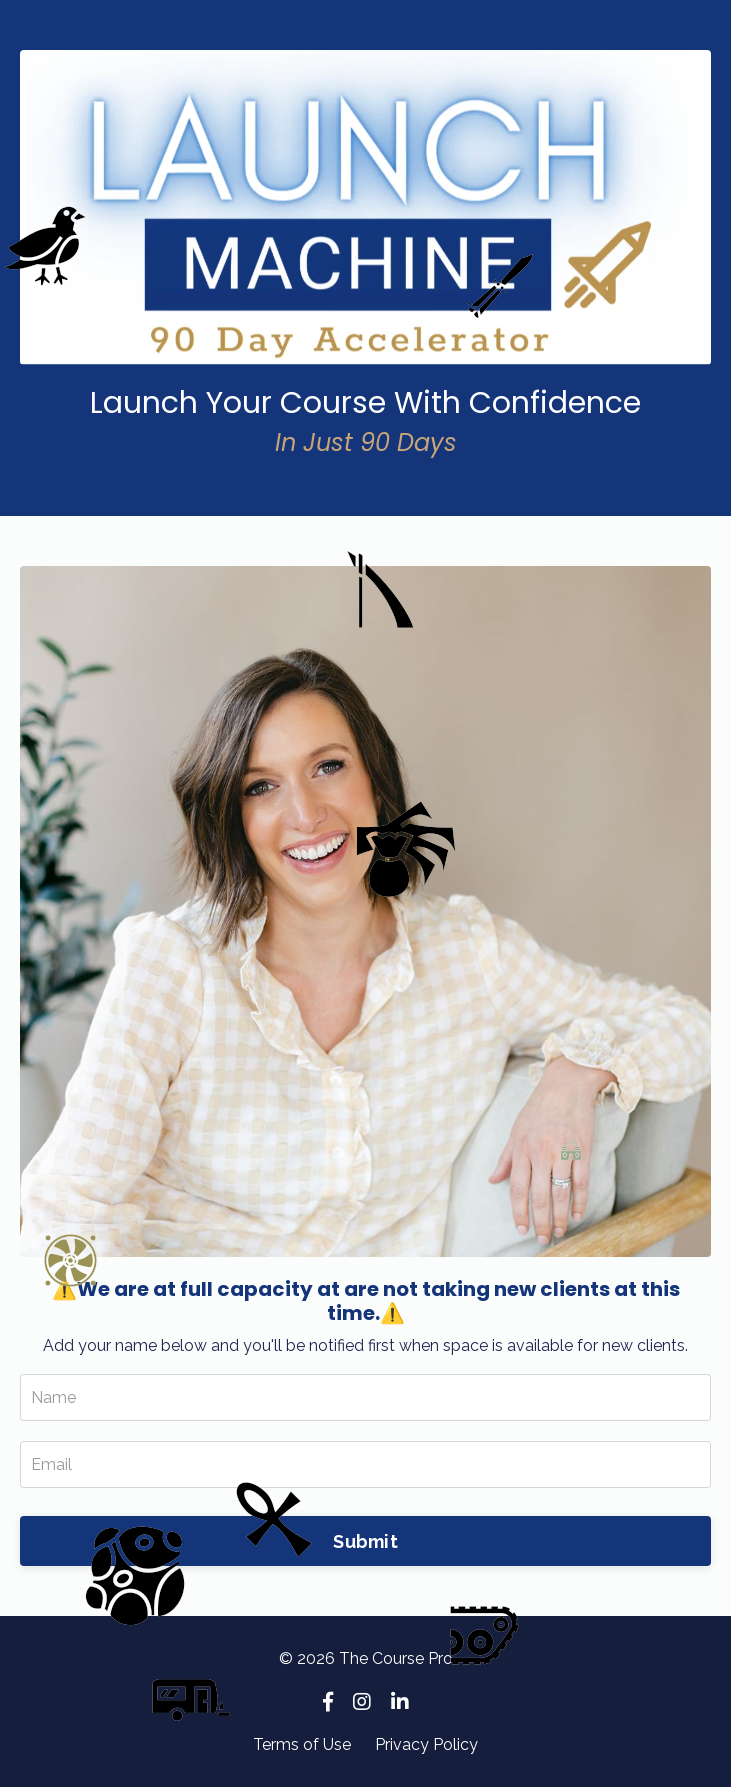  I want to click on access military or troop buildings, so click(571, 1150).